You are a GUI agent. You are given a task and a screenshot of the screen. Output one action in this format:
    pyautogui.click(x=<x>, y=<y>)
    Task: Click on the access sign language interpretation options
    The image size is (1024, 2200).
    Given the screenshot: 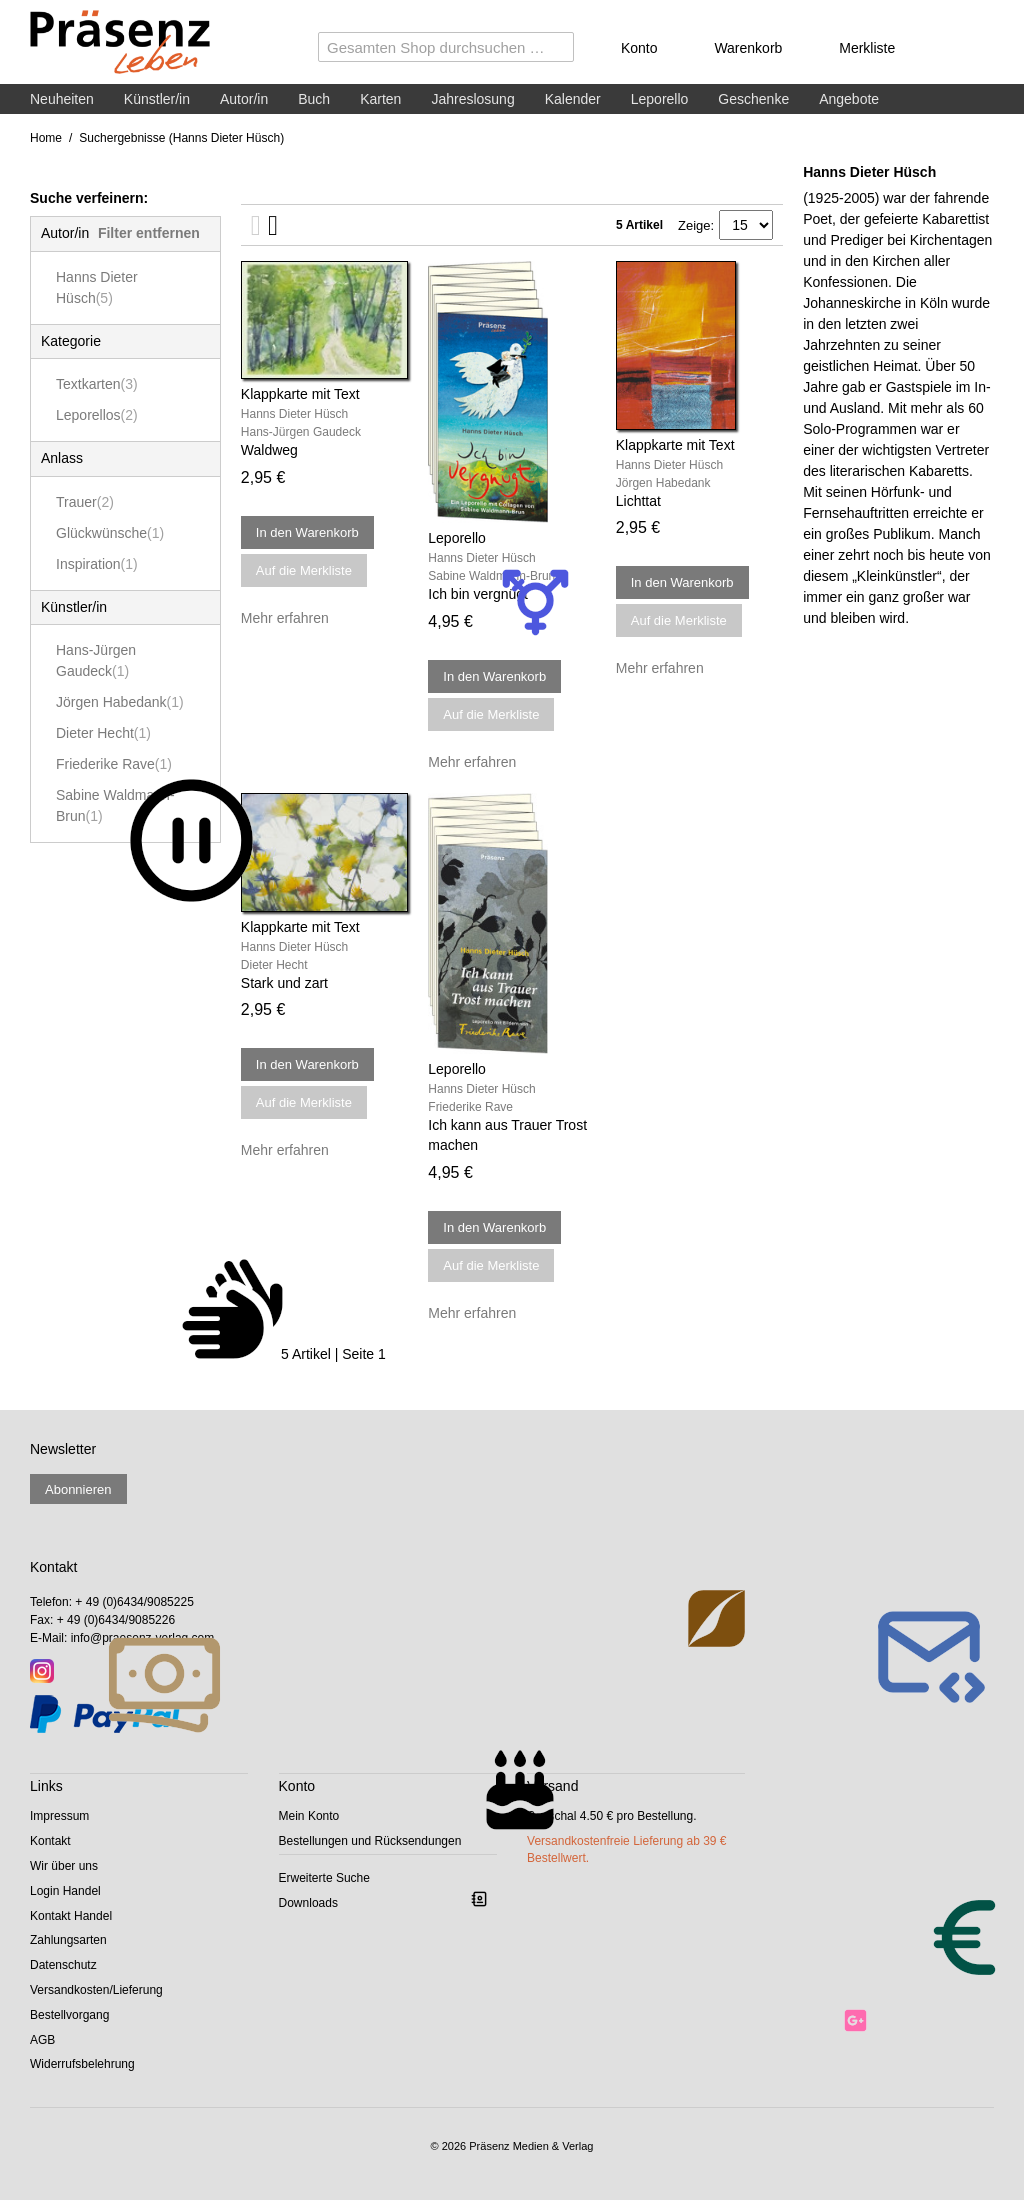 What is the action you would take?
    pyautogui.click(x=232, y=1308)
    